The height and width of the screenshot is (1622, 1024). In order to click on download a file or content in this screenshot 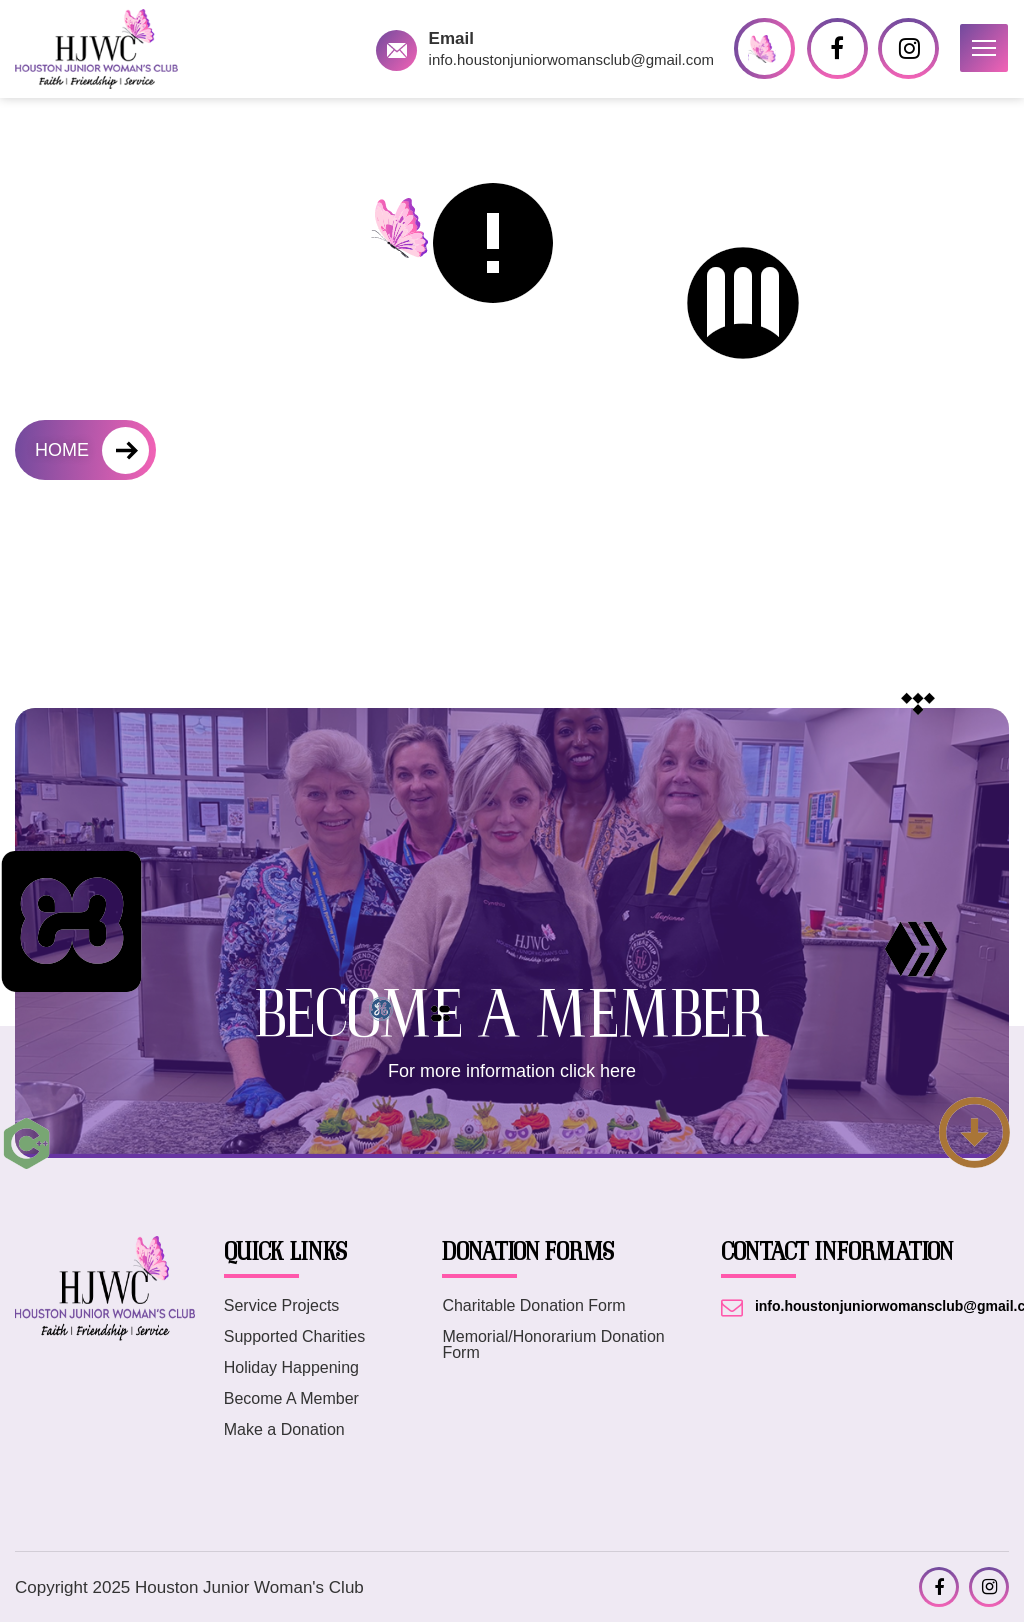, I will do `click(974, 1132)`.